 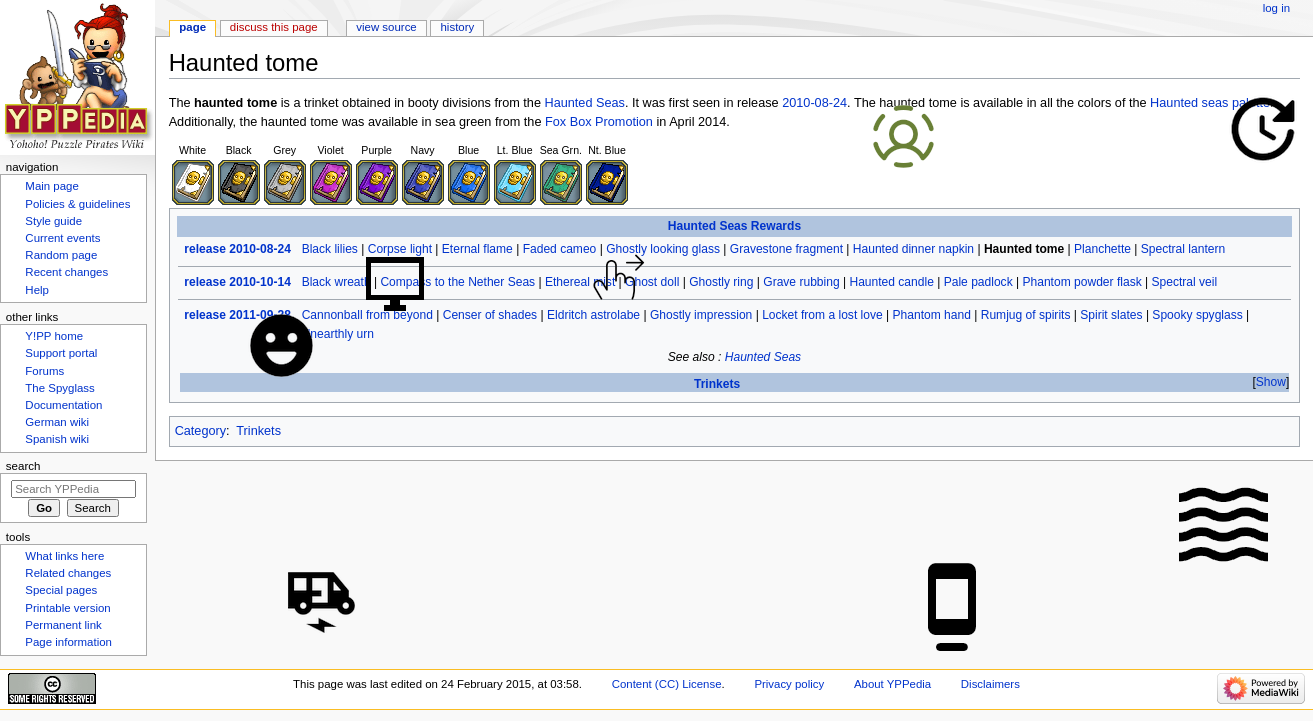 I want to click on dock your device to a charging station, so click(x=952, y=607).